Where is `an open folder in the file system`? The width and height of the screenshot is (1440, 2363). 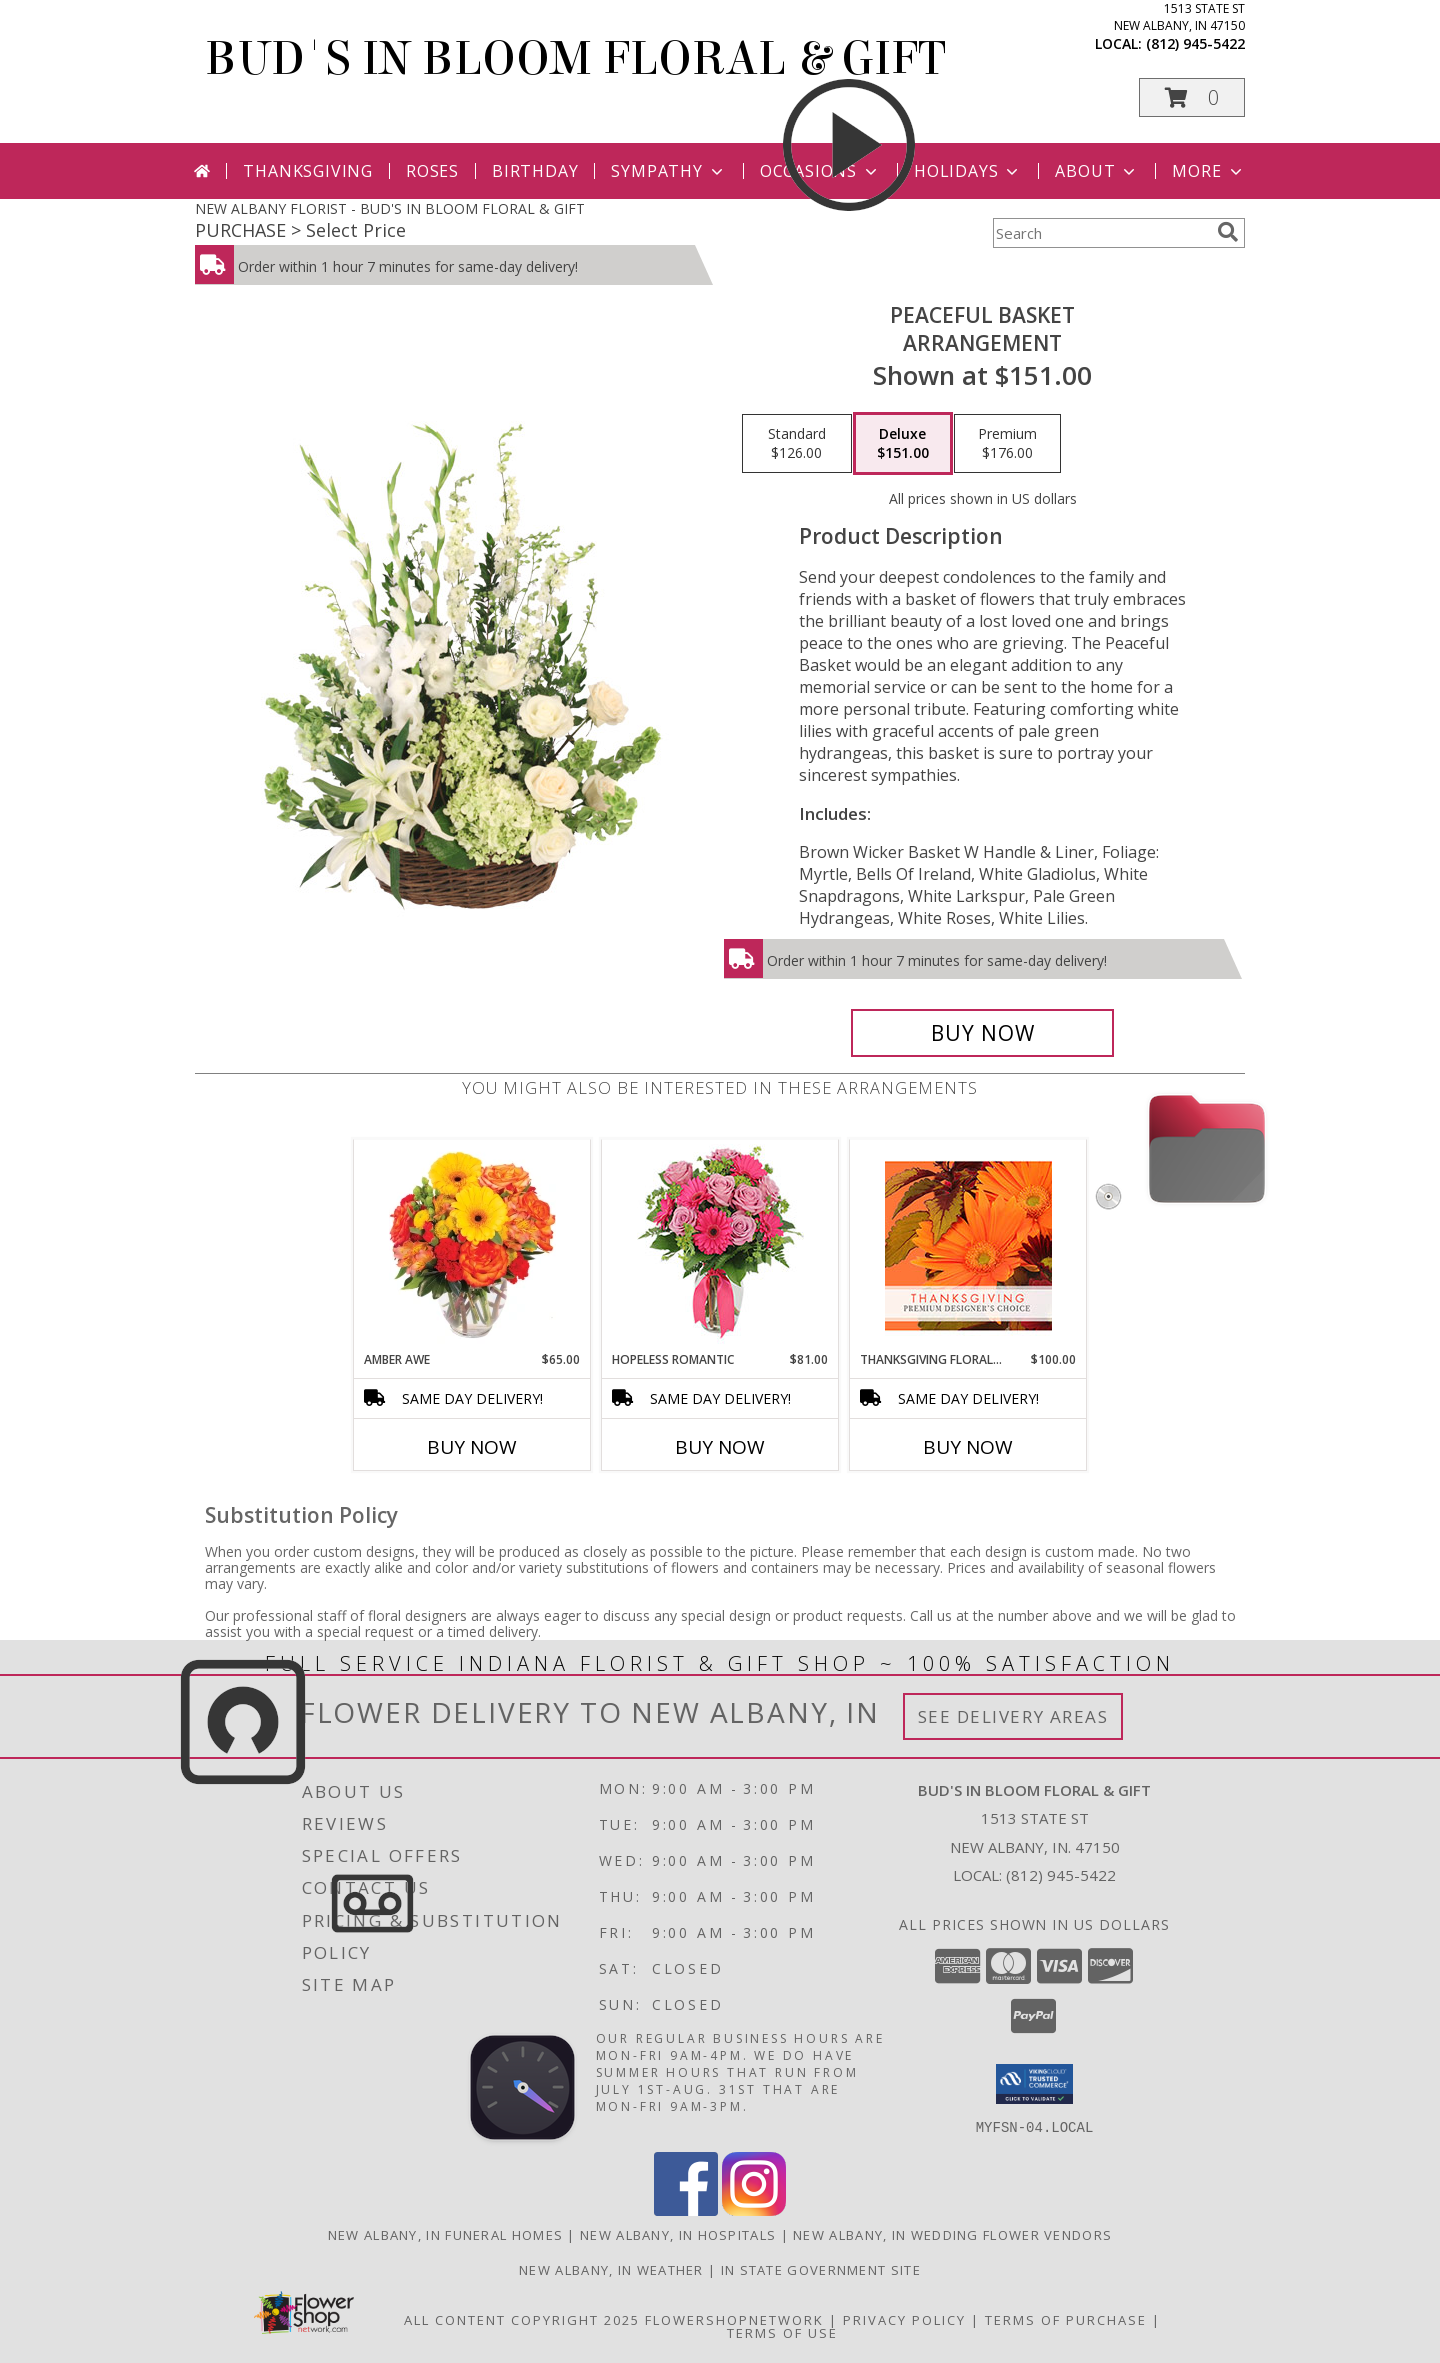
an open folder in the file system is located at coordinates (1207, 1149).